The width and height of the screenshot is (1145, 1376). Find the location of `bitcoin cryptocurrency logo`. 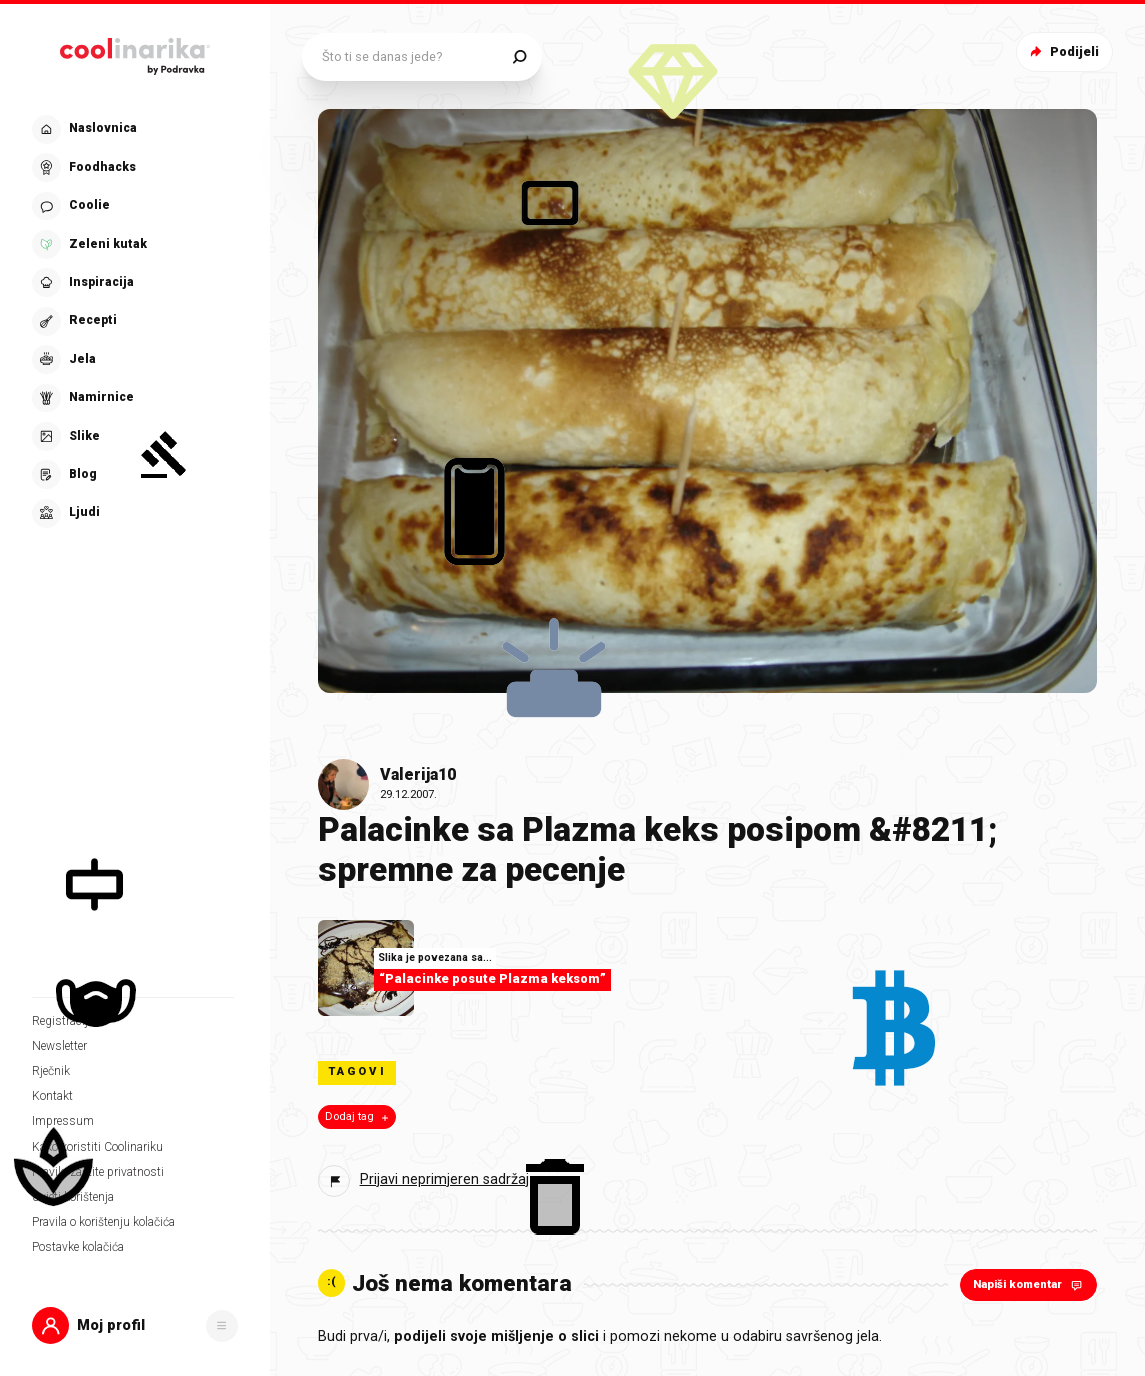

bitcoin cryptocurrency logo is located at coordinates (894, 1028).